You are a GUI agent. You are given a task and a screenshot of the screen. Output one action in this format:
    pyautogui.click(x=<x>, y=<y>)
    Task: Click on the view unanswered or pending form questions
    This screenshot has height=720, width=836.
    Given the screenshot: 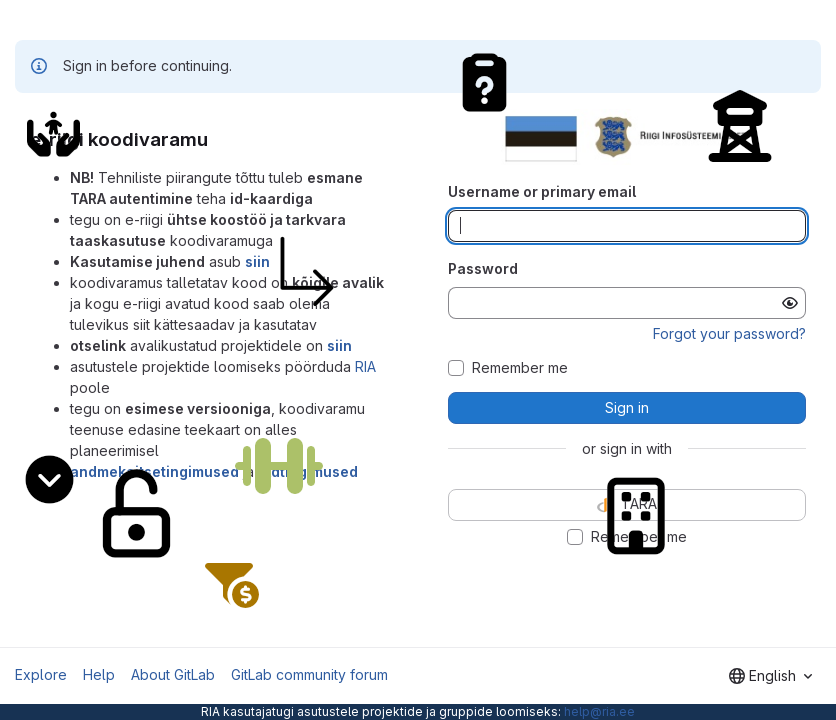 What is the action you would take?
    pyautogui.click(x=484, y=82)
    